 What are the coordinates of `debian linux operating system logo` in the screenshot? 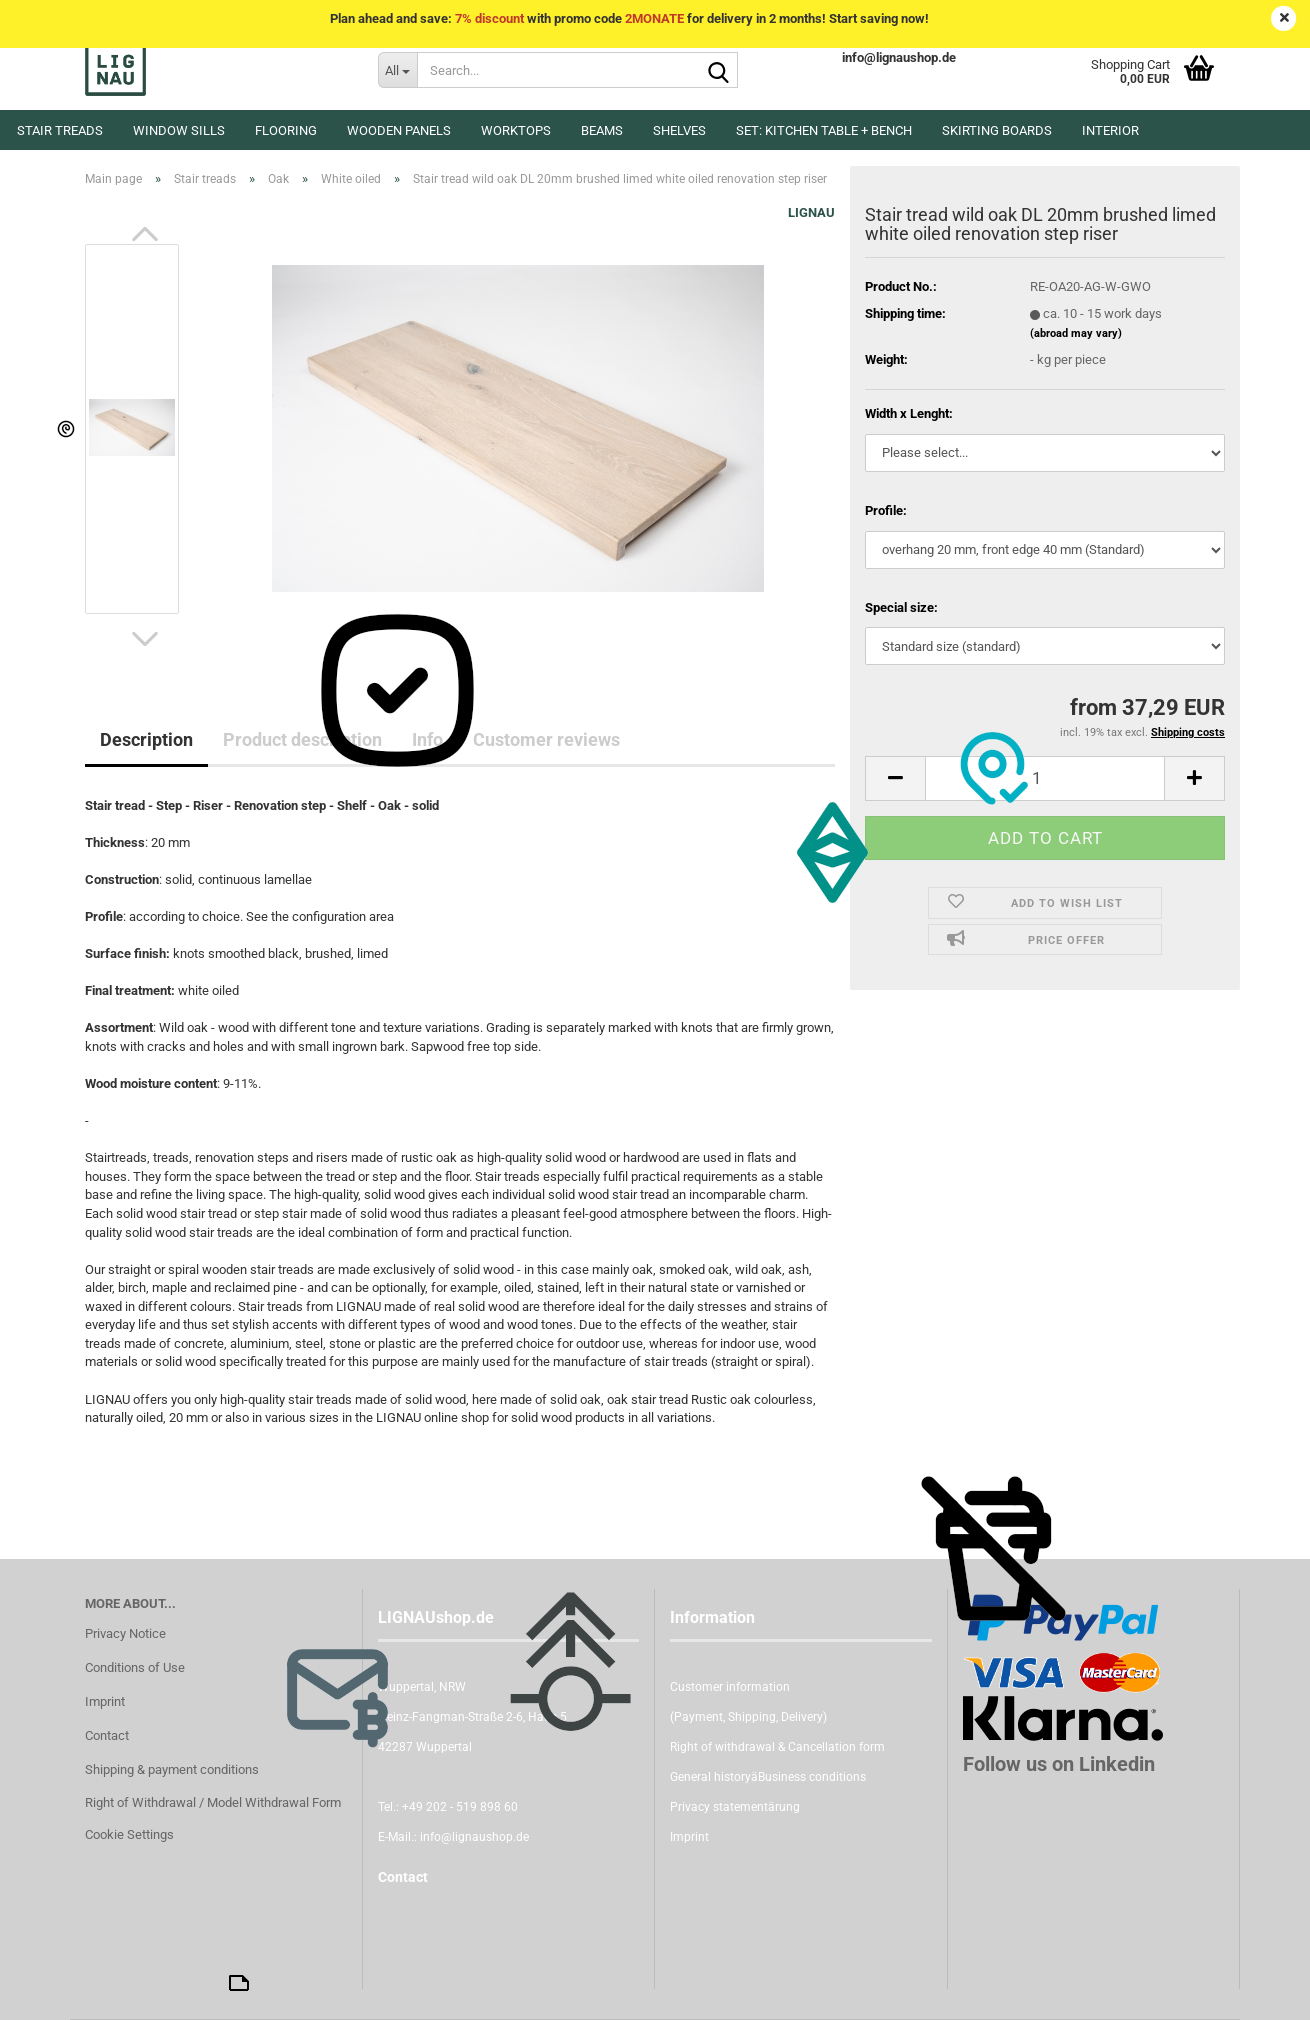 It's located at (66, 429).